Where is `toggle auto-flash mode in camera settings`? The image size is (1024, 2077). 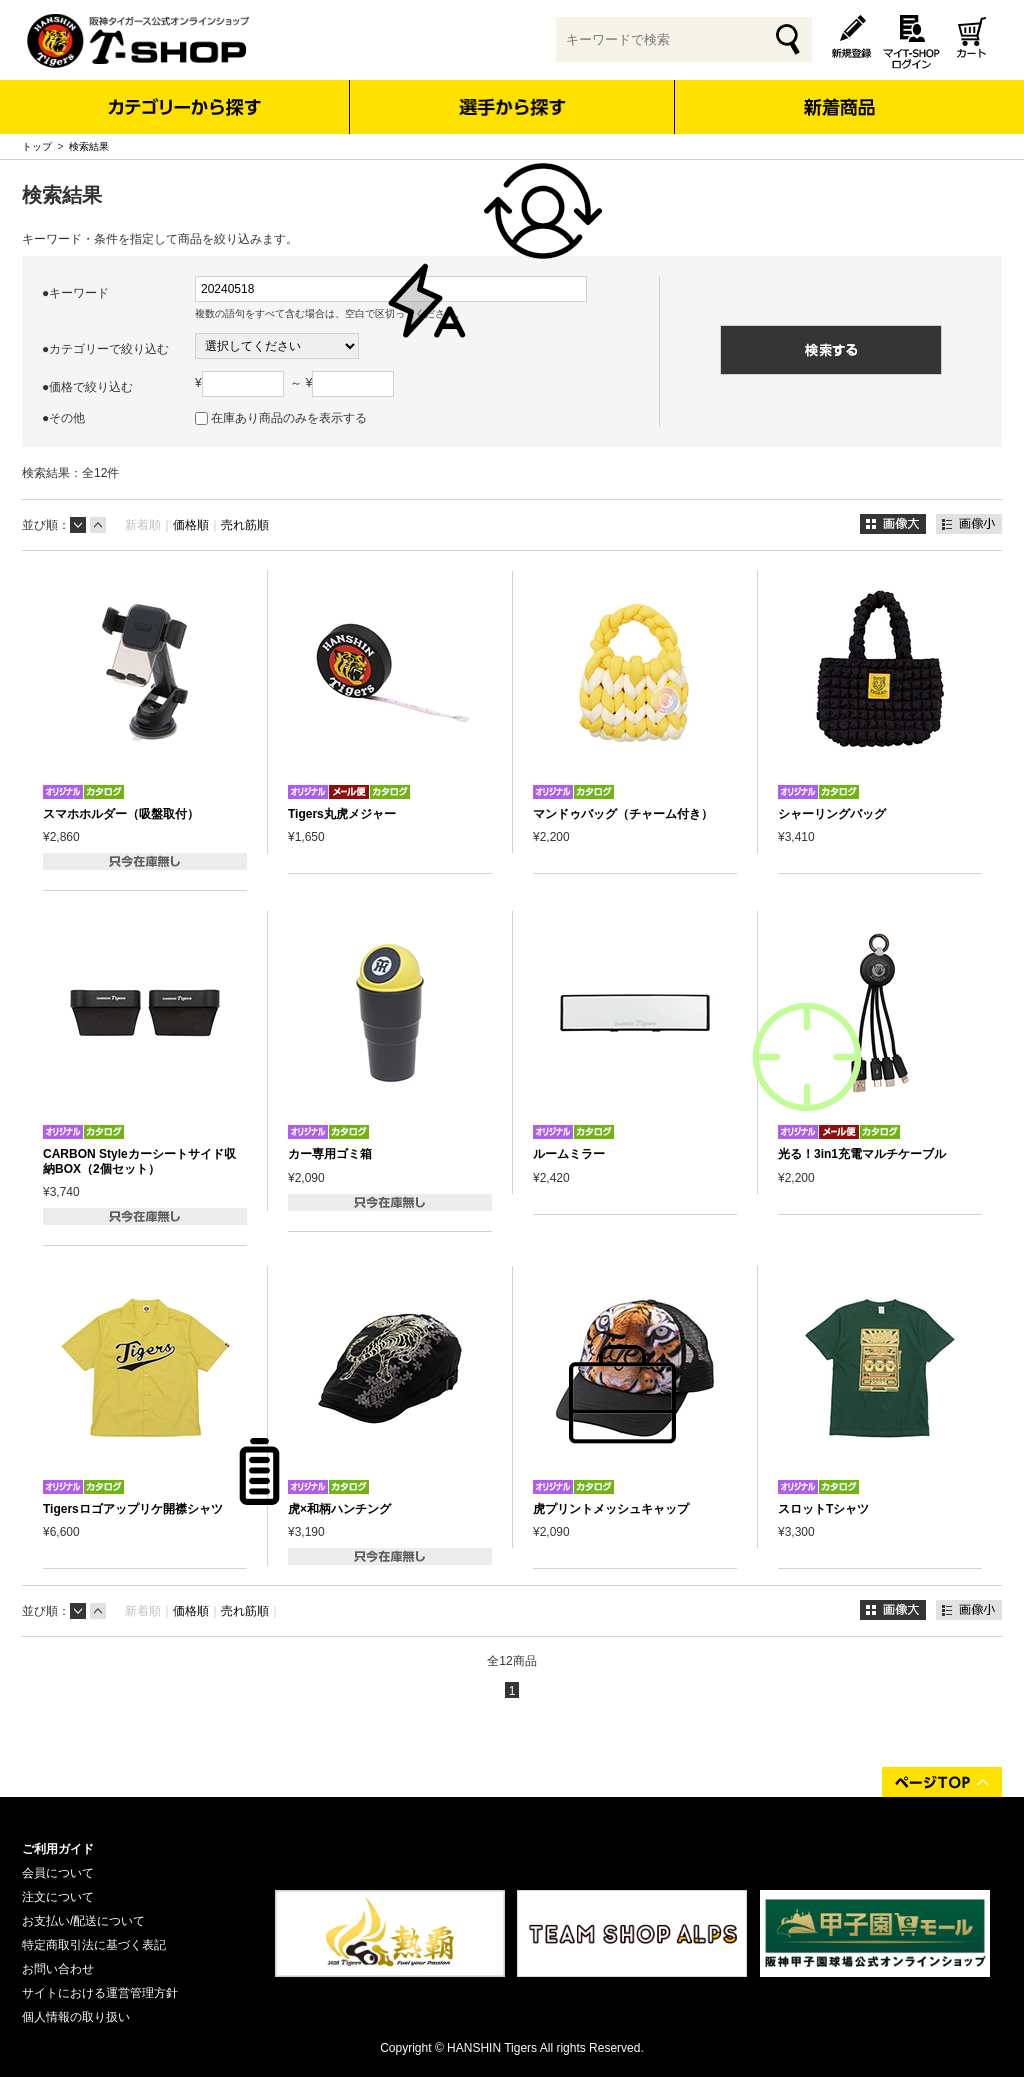
toggle auto-flash mode in camera settings is located at coordinates (425, 303).